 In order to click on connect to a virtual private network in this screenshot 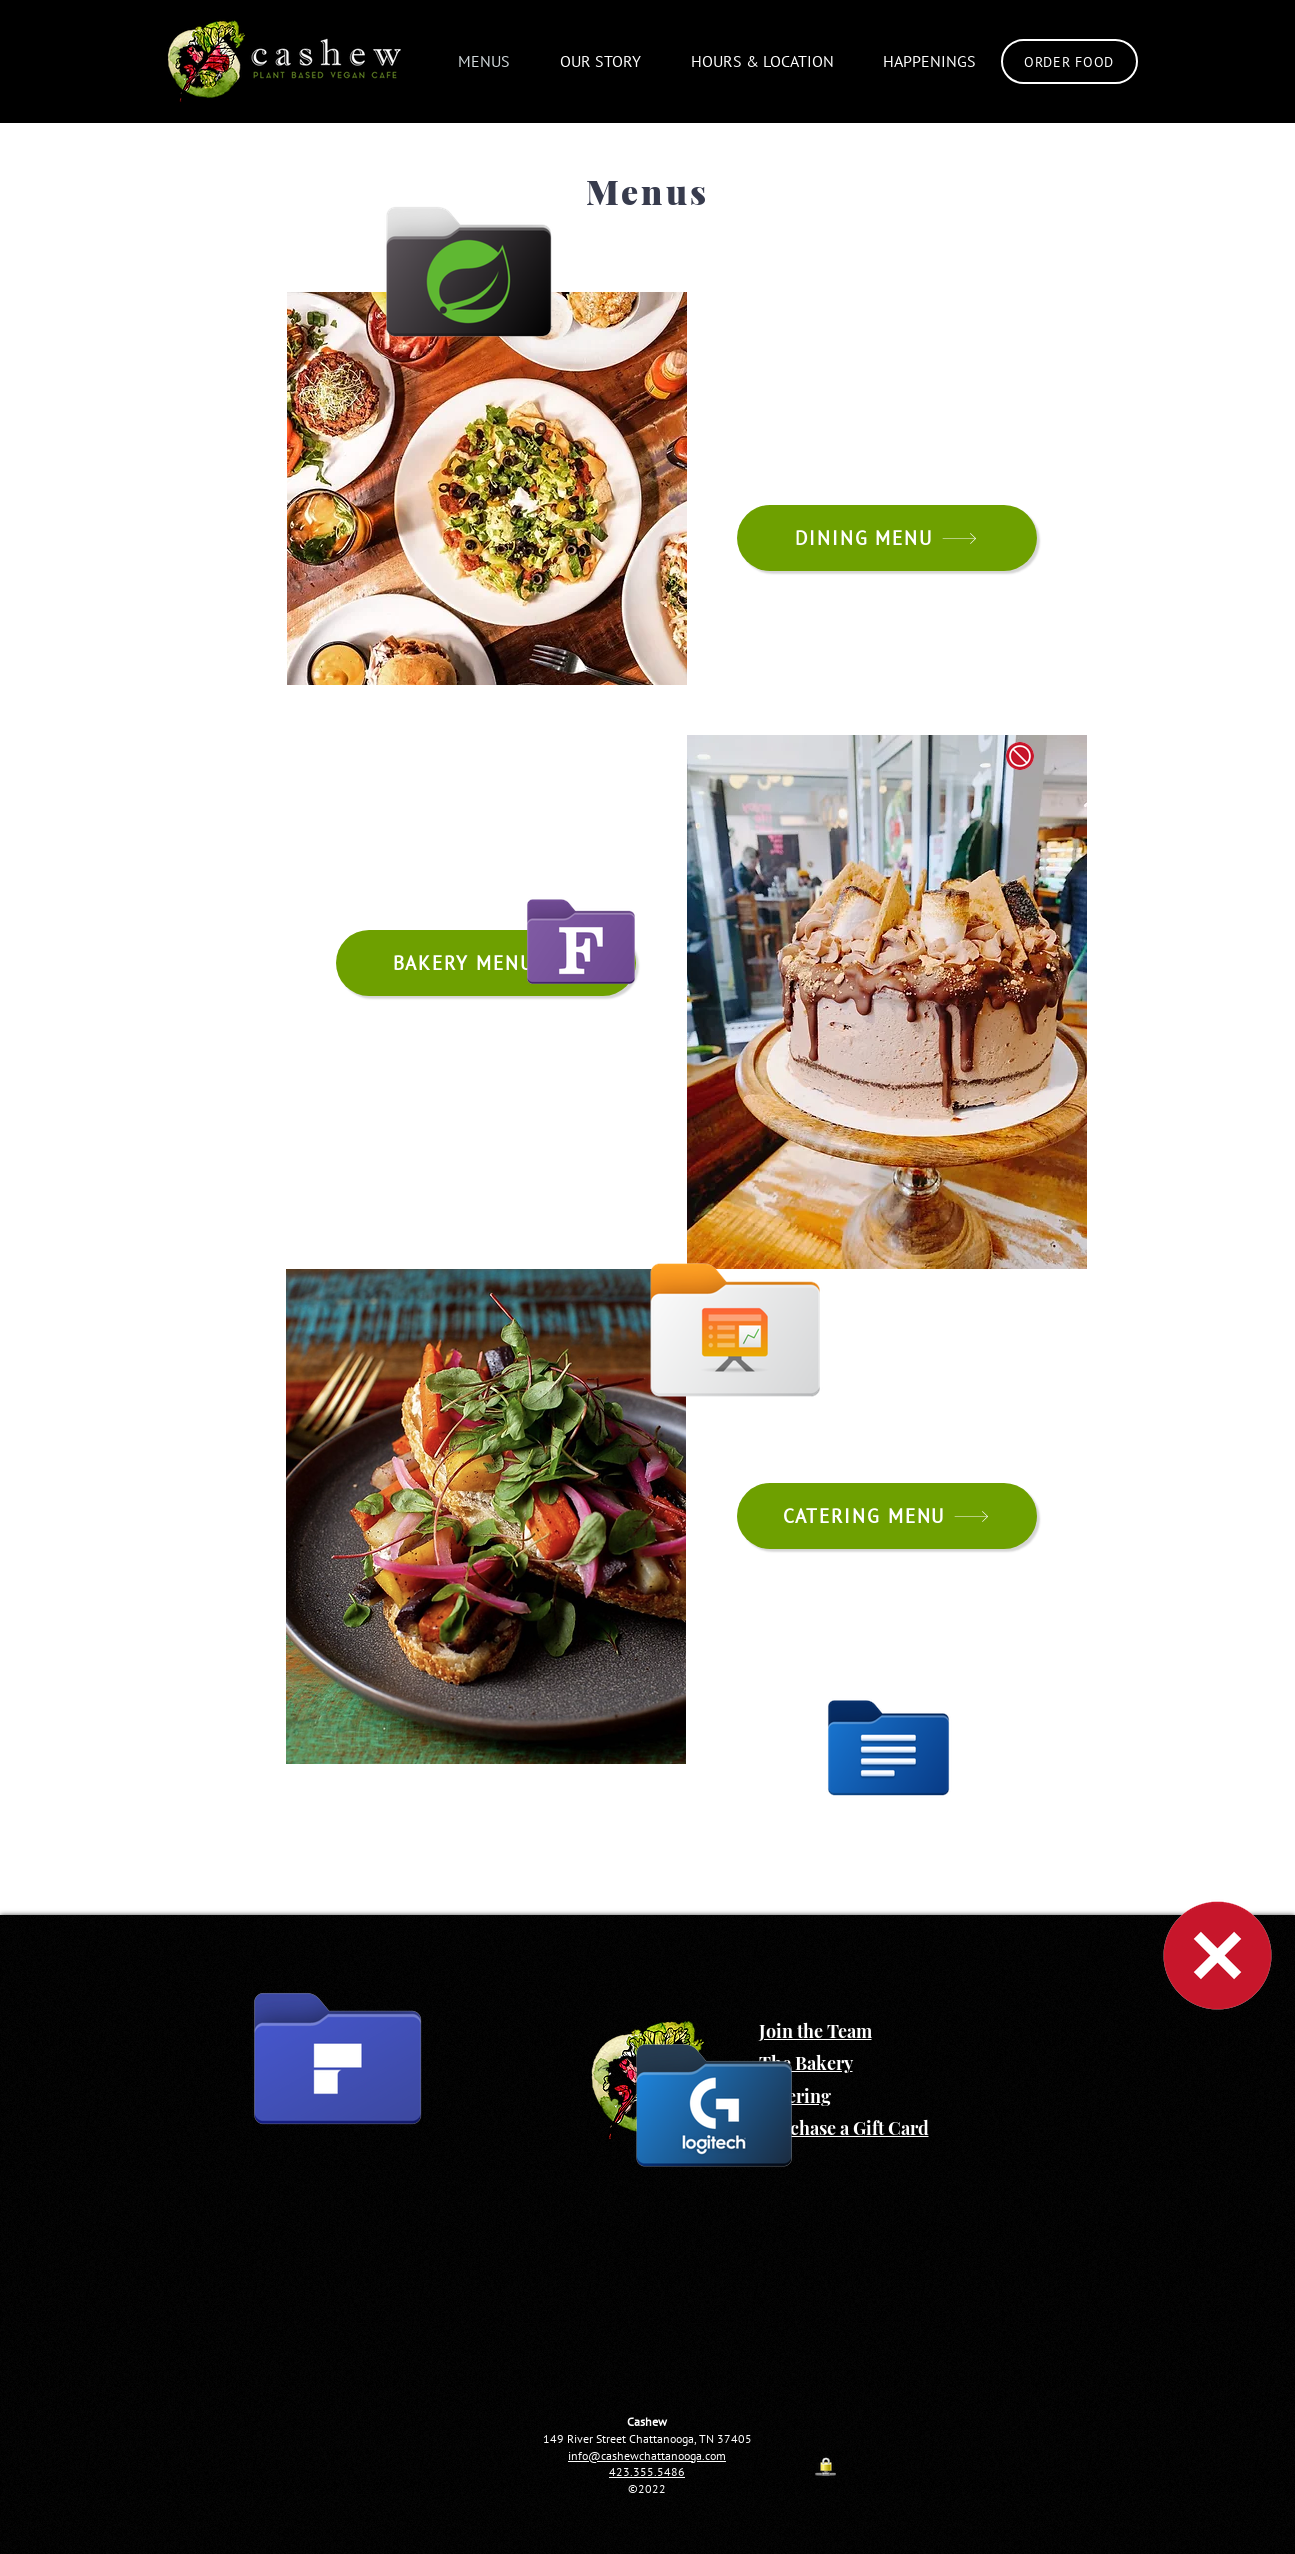, I will do `click(826, 2467)`.